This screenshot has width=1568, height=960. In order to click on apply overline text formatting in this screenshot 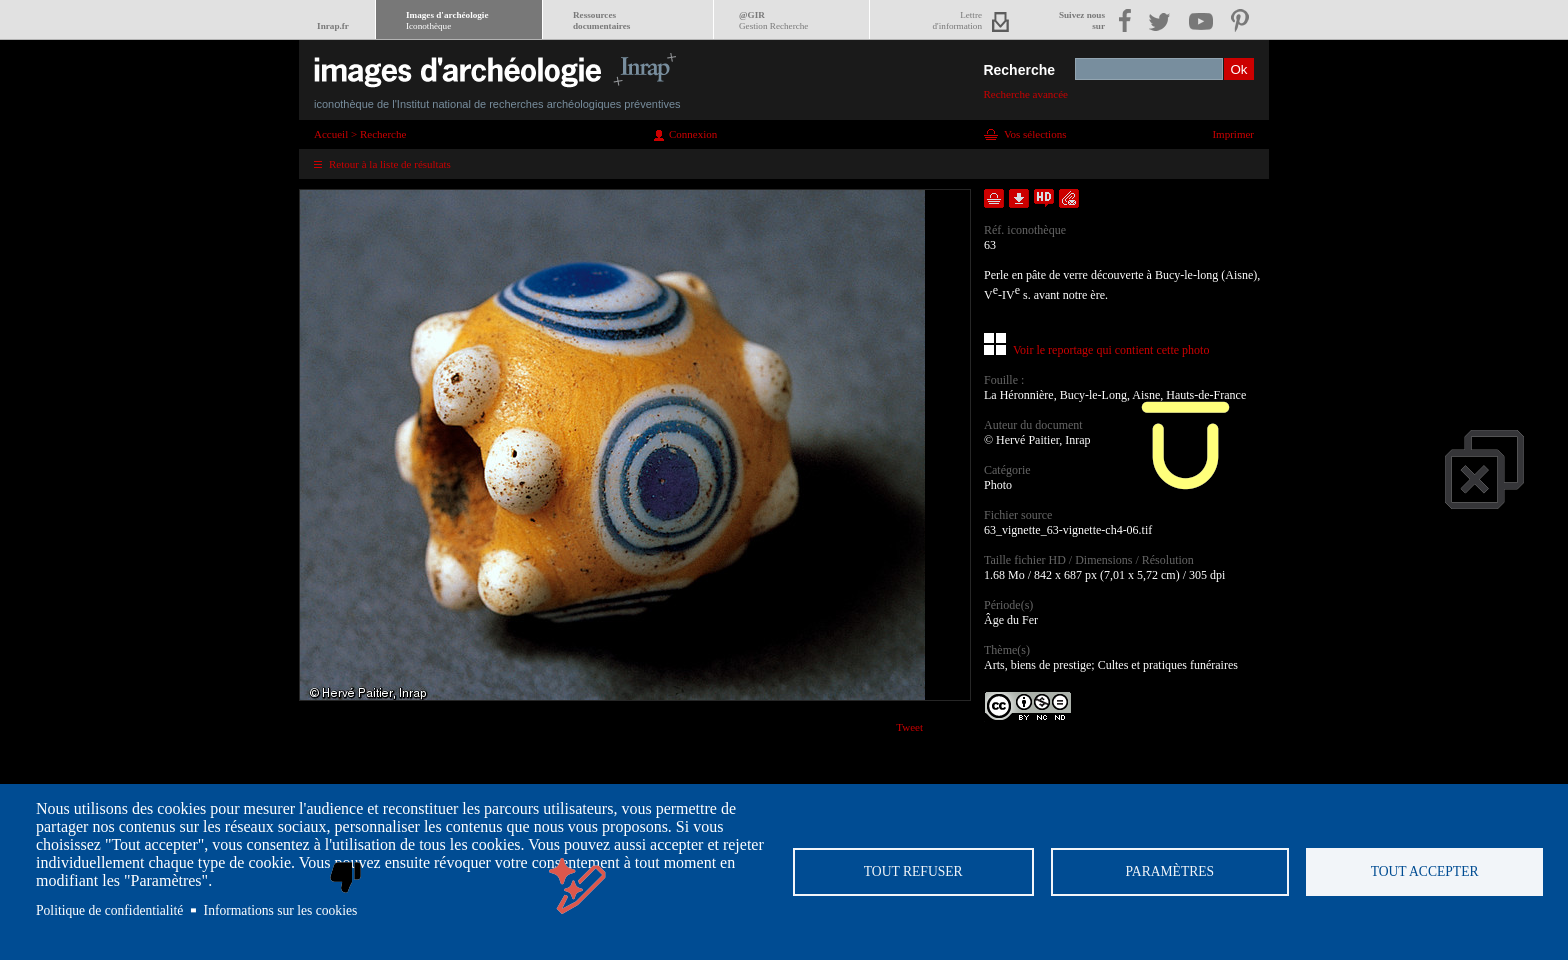, I will do `click(1185, 445)`.